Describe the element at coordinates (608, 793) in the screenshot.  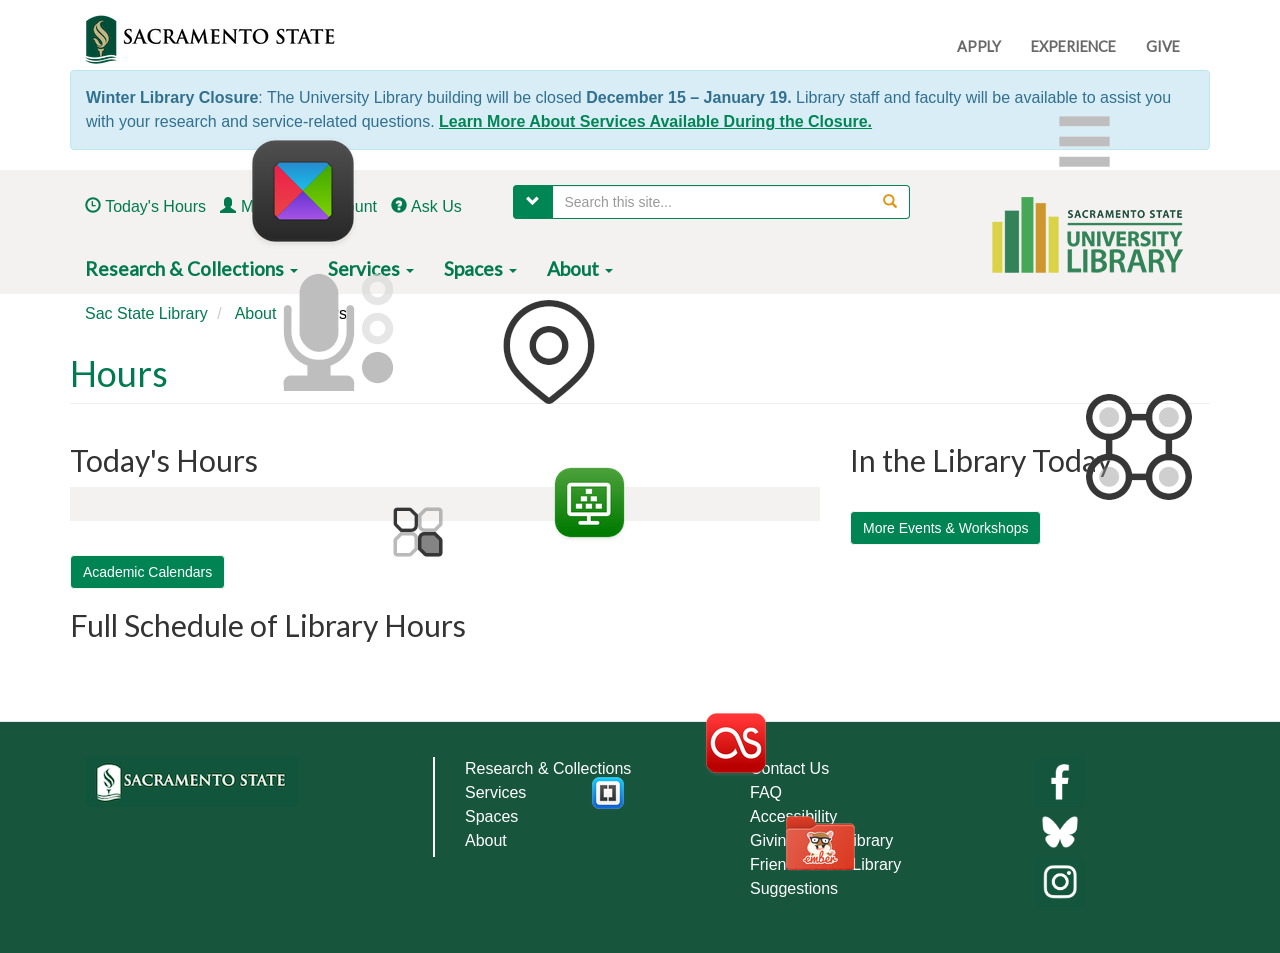
I see `open brackets code editor` at that location.